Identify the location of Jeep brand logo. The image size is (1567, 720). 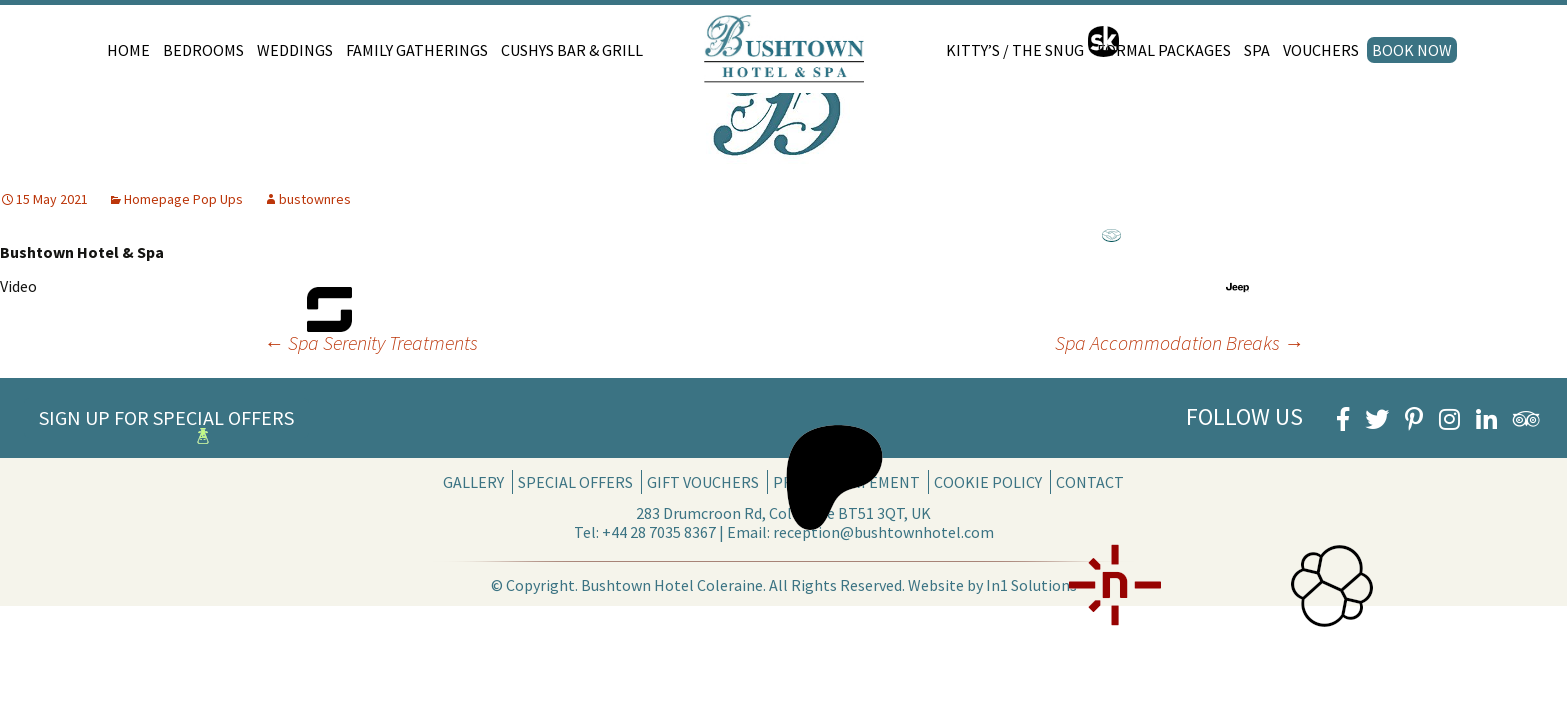
(1237, 287).